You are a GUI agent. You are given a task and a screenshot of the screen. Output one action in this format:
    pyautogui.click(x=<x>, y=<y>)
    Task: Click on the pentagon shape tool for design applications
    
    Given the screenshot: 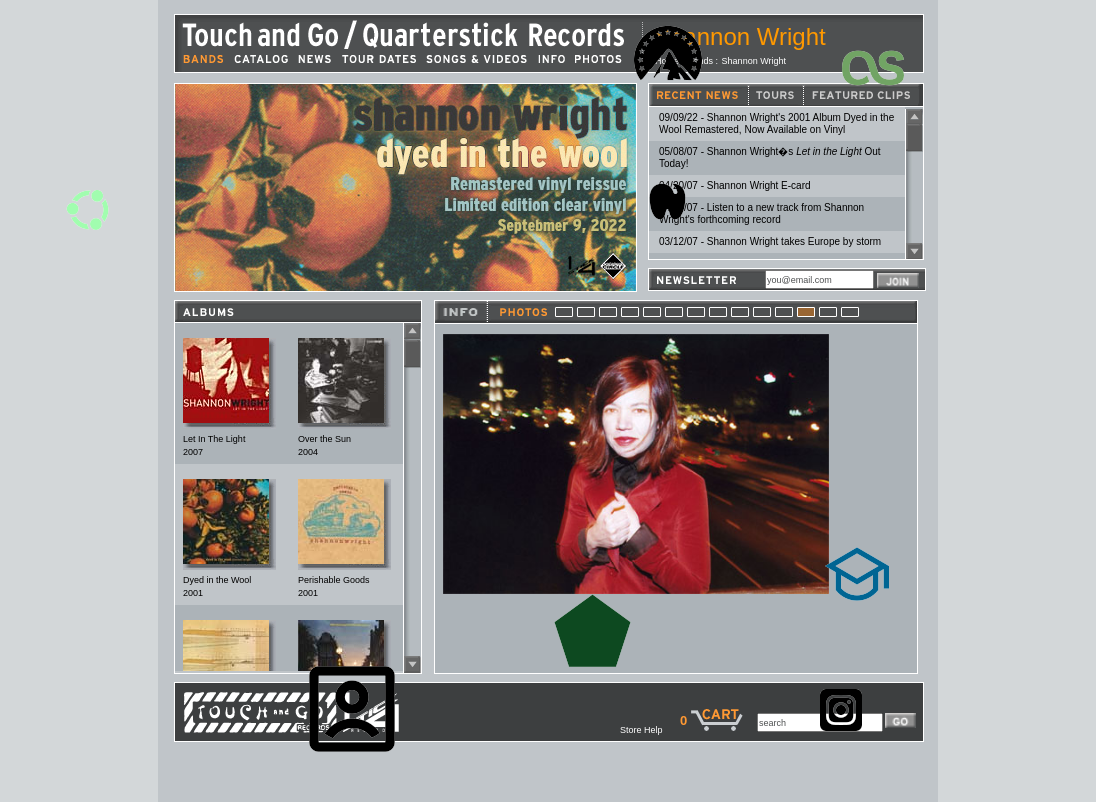 What is the action you would take?
    pyautogui.click(x=592, y=634)
    